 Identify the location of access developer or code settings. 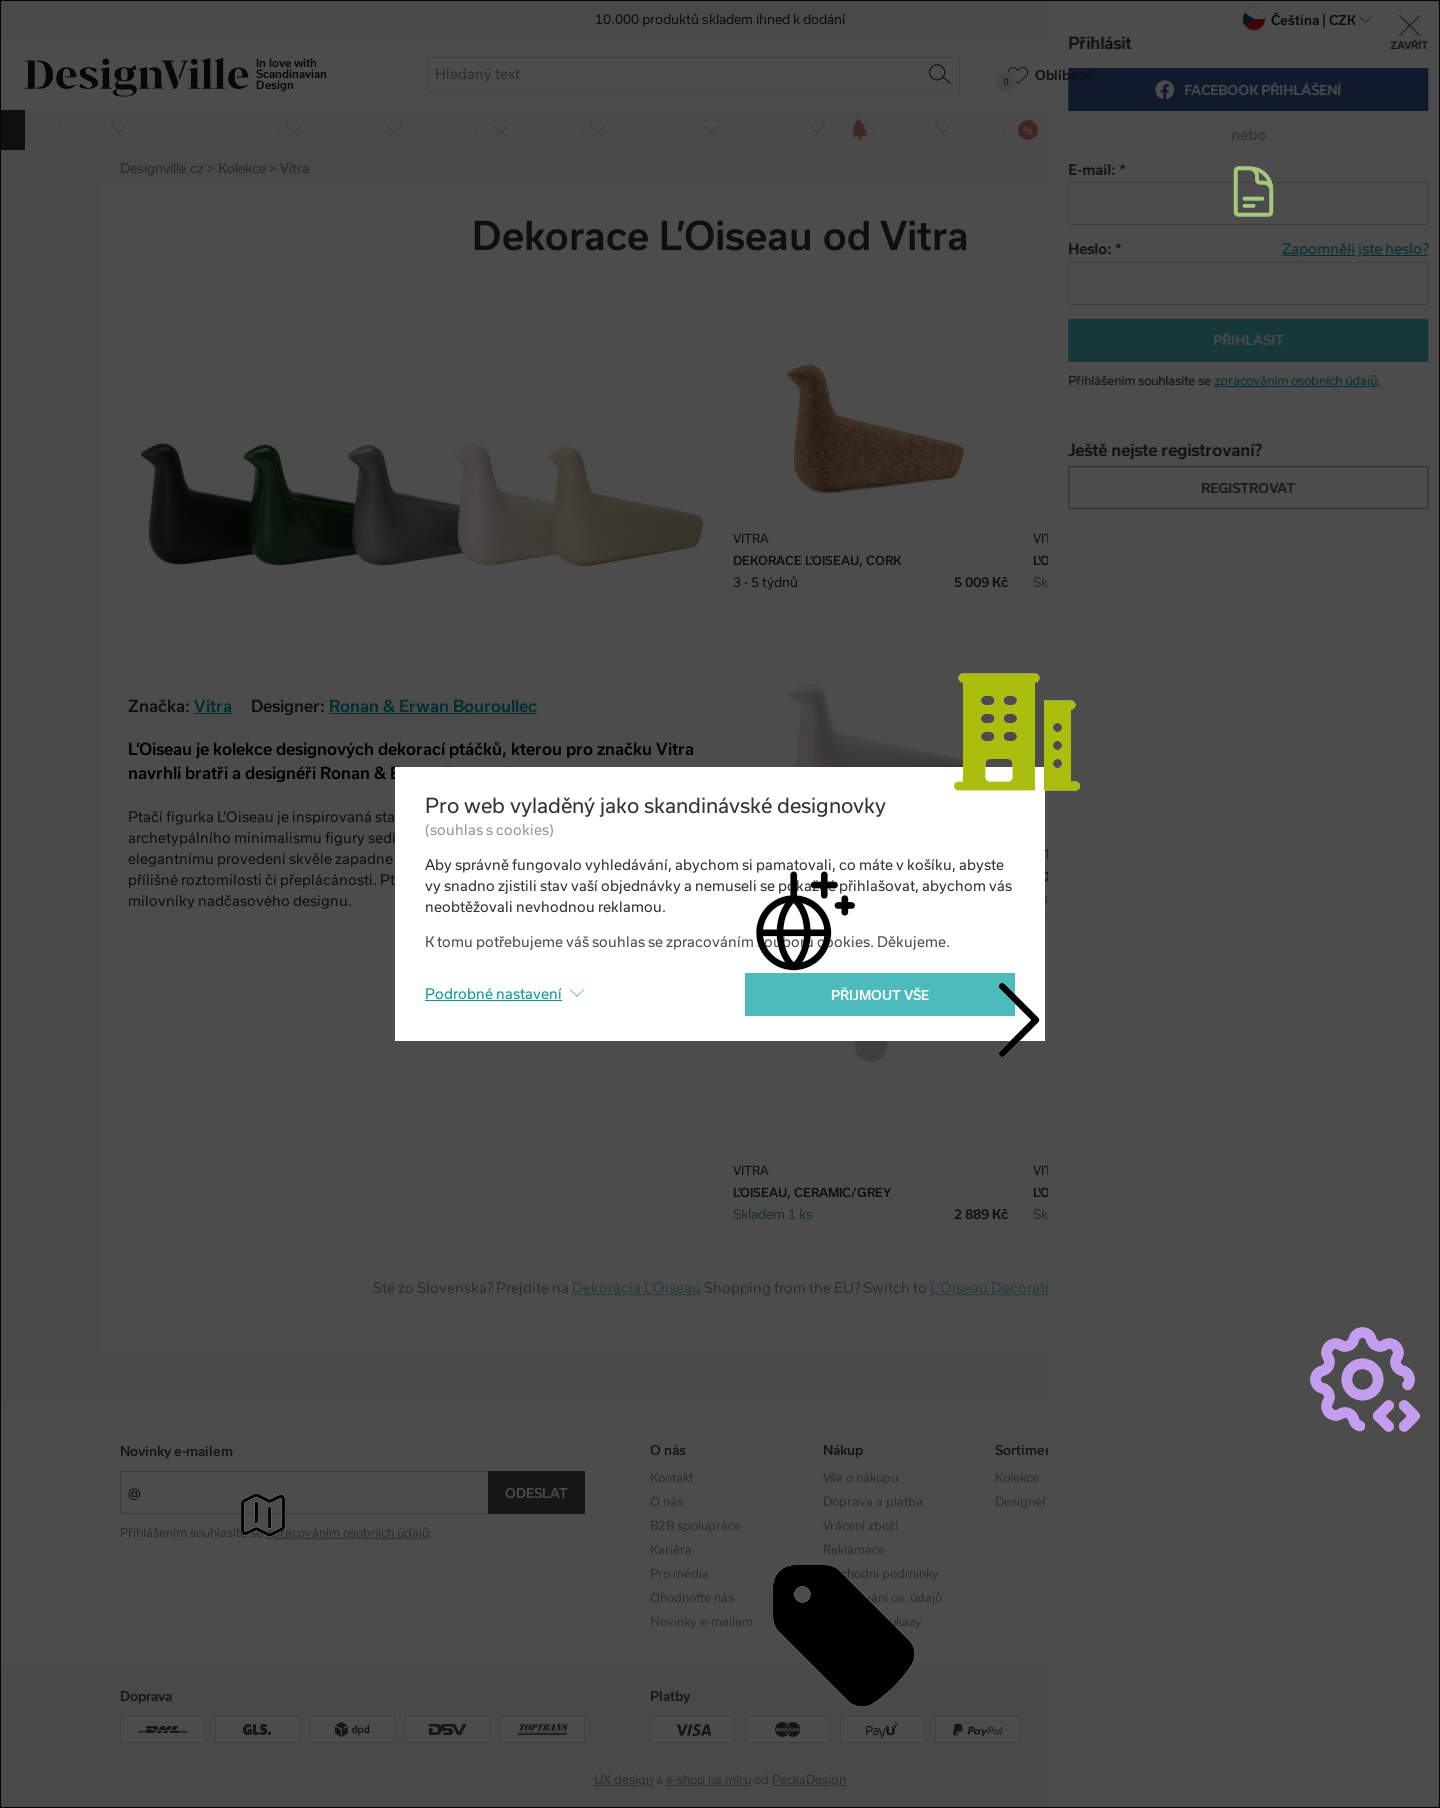
(1362, 1379).